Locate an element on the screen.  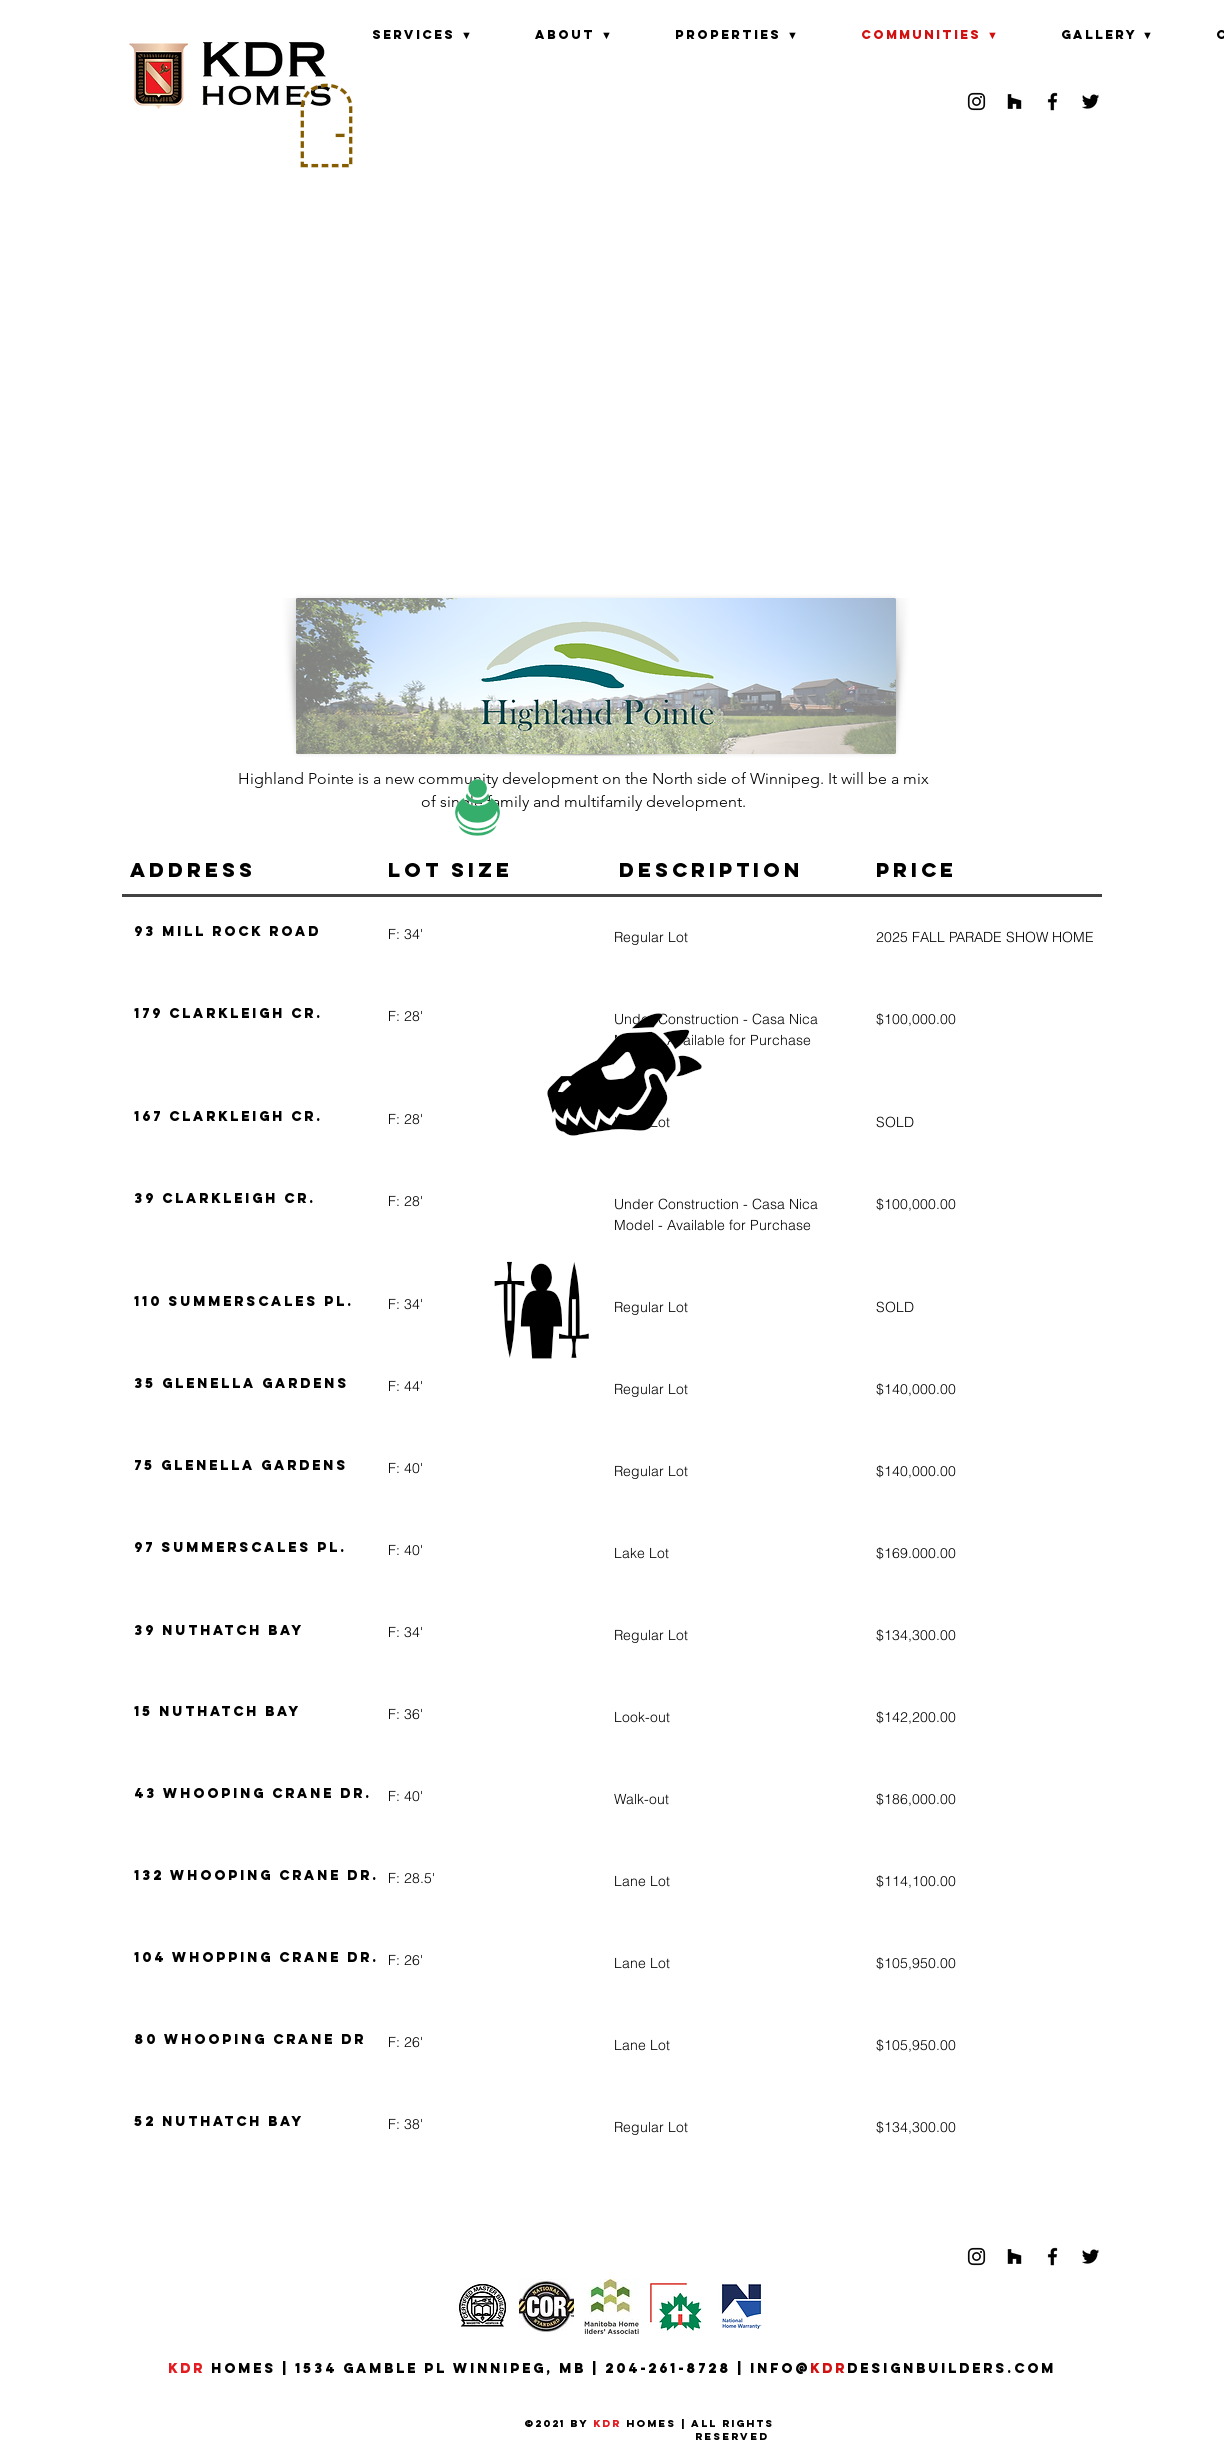
select the master-of-arms character class is located at coordinates (540, 1310).